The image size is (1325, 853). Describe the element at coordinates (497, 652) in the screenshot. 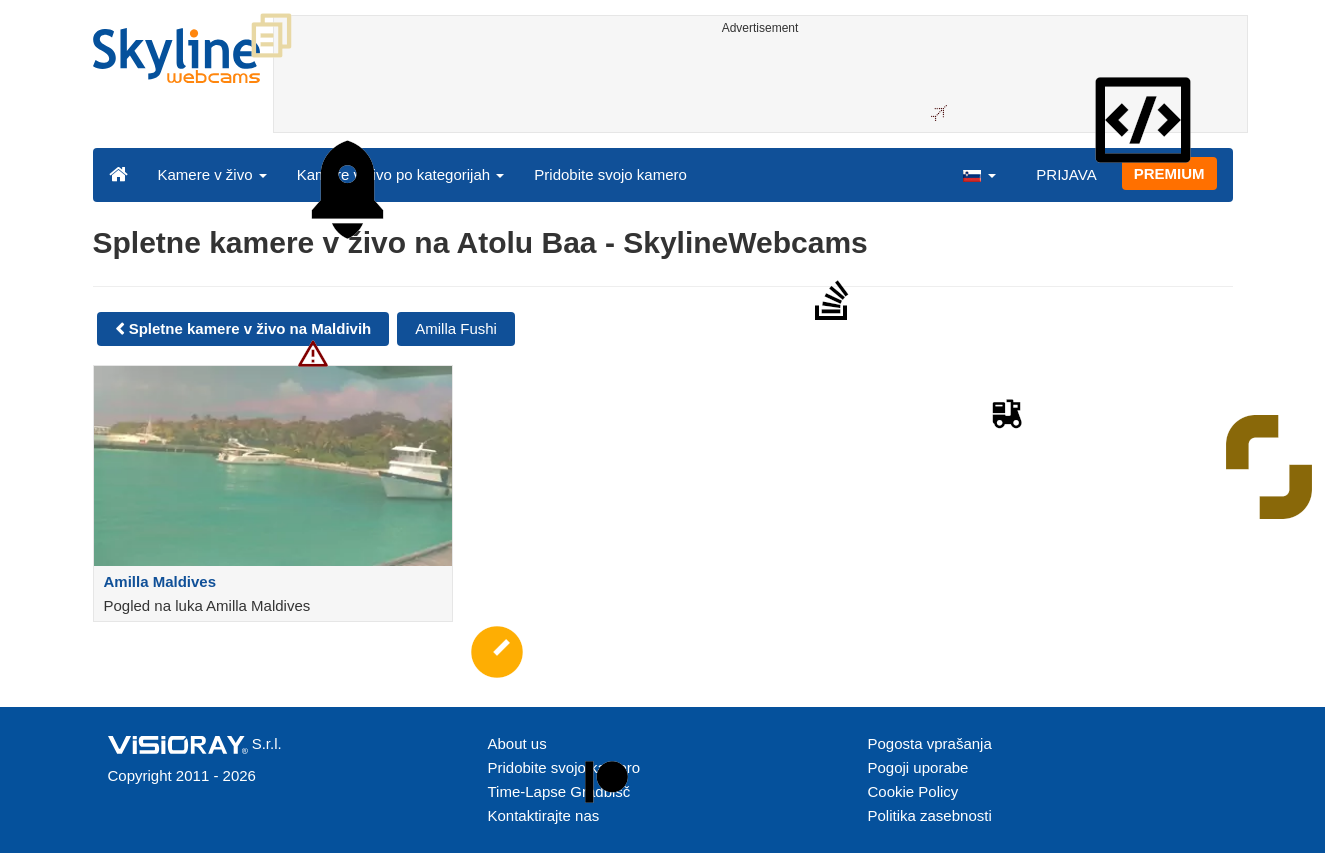

I see `start or set a timer` at that location.